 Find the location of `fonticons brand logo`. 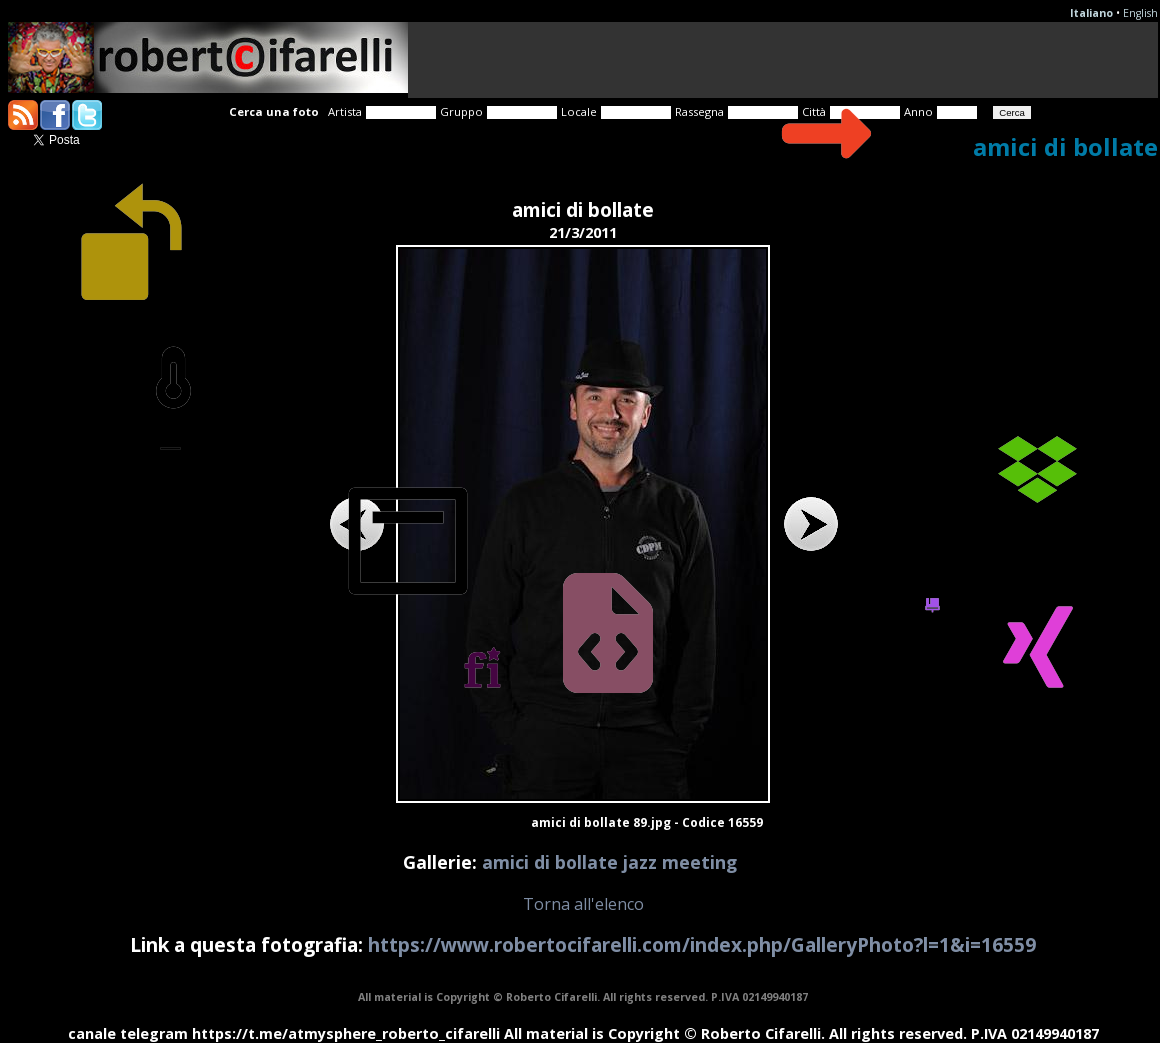

fonticons brand logo is located at coordinates (482, 666).